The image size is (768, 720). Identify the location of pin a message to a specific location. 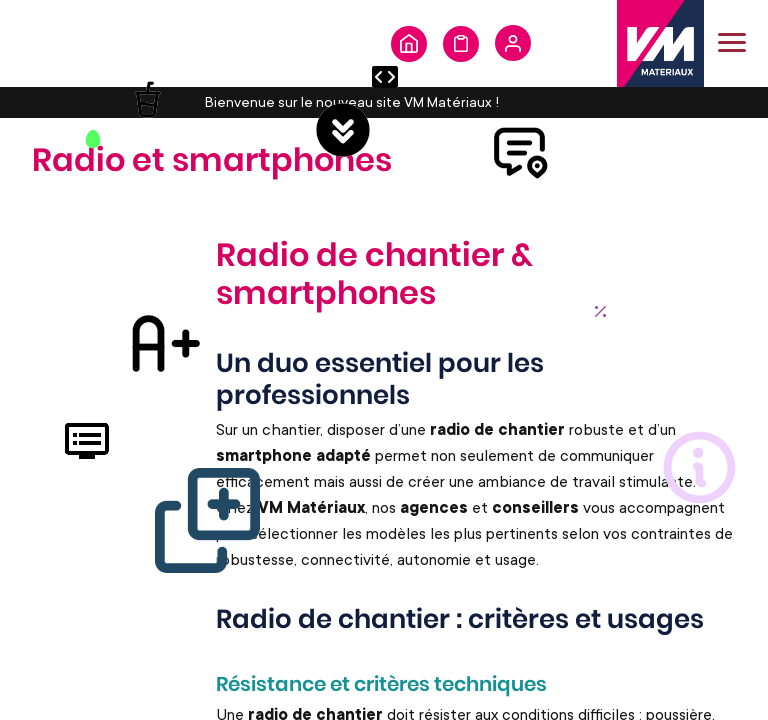
(519, 150).